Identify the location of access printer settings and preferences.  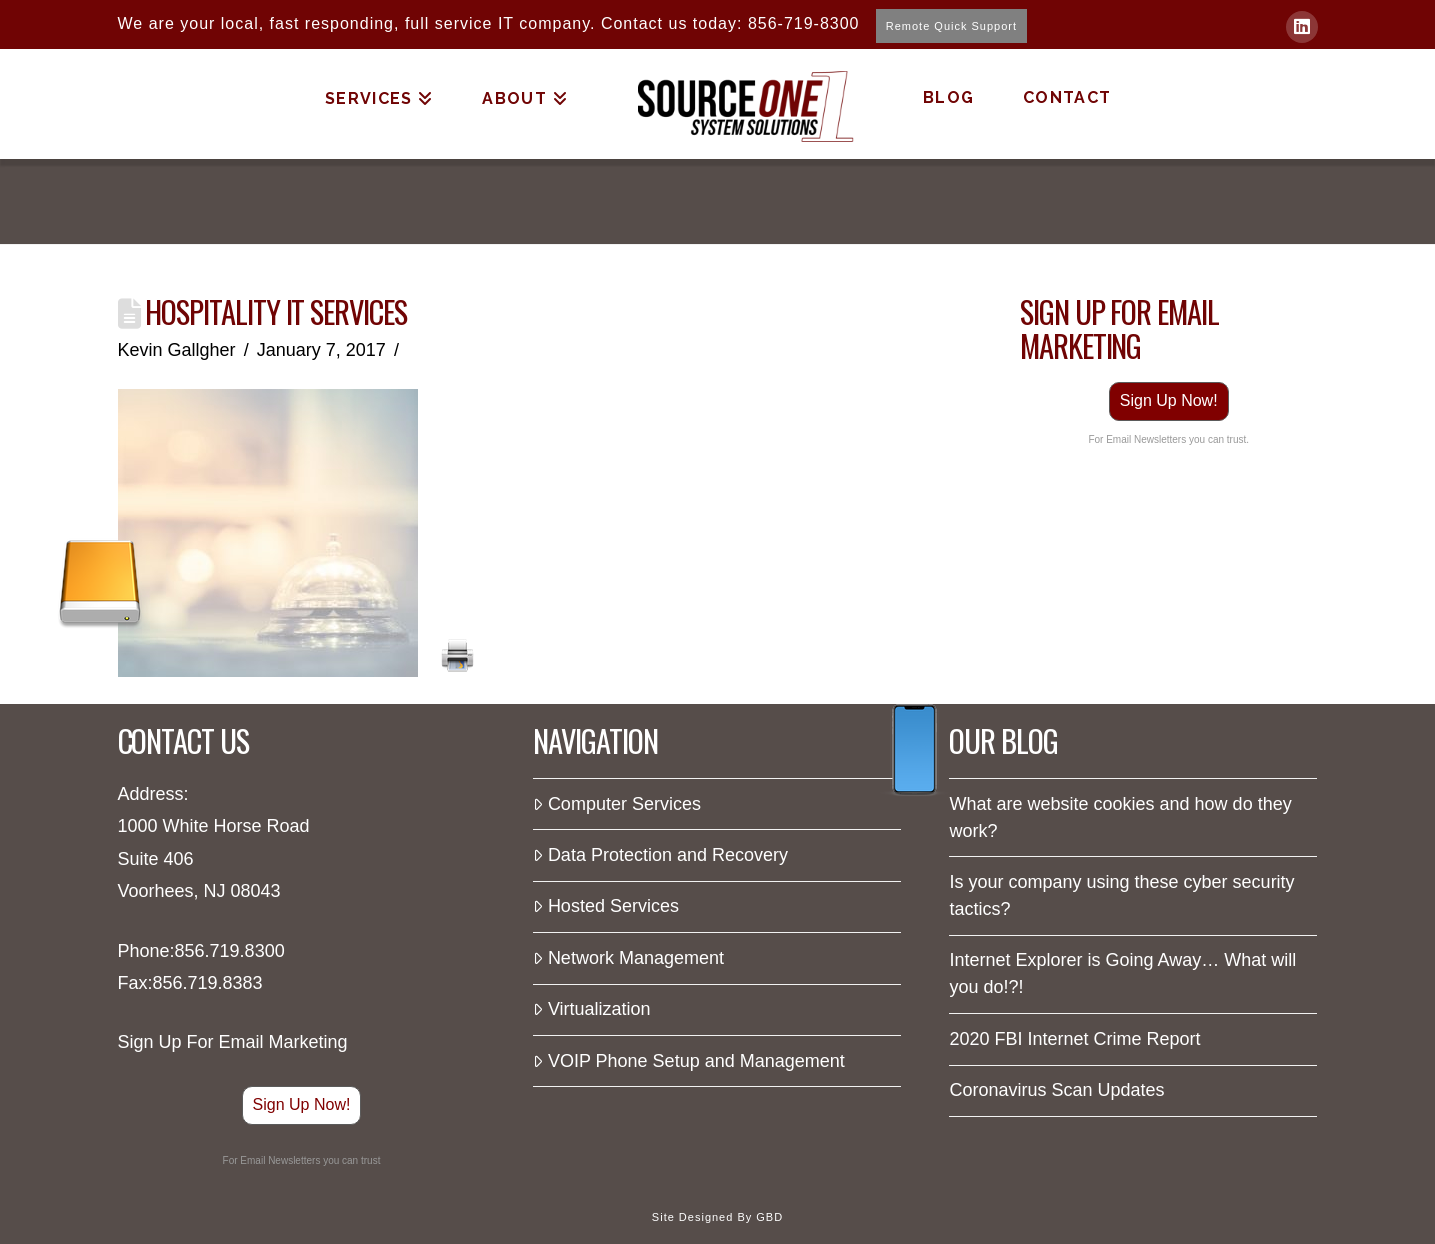
(457, 655).